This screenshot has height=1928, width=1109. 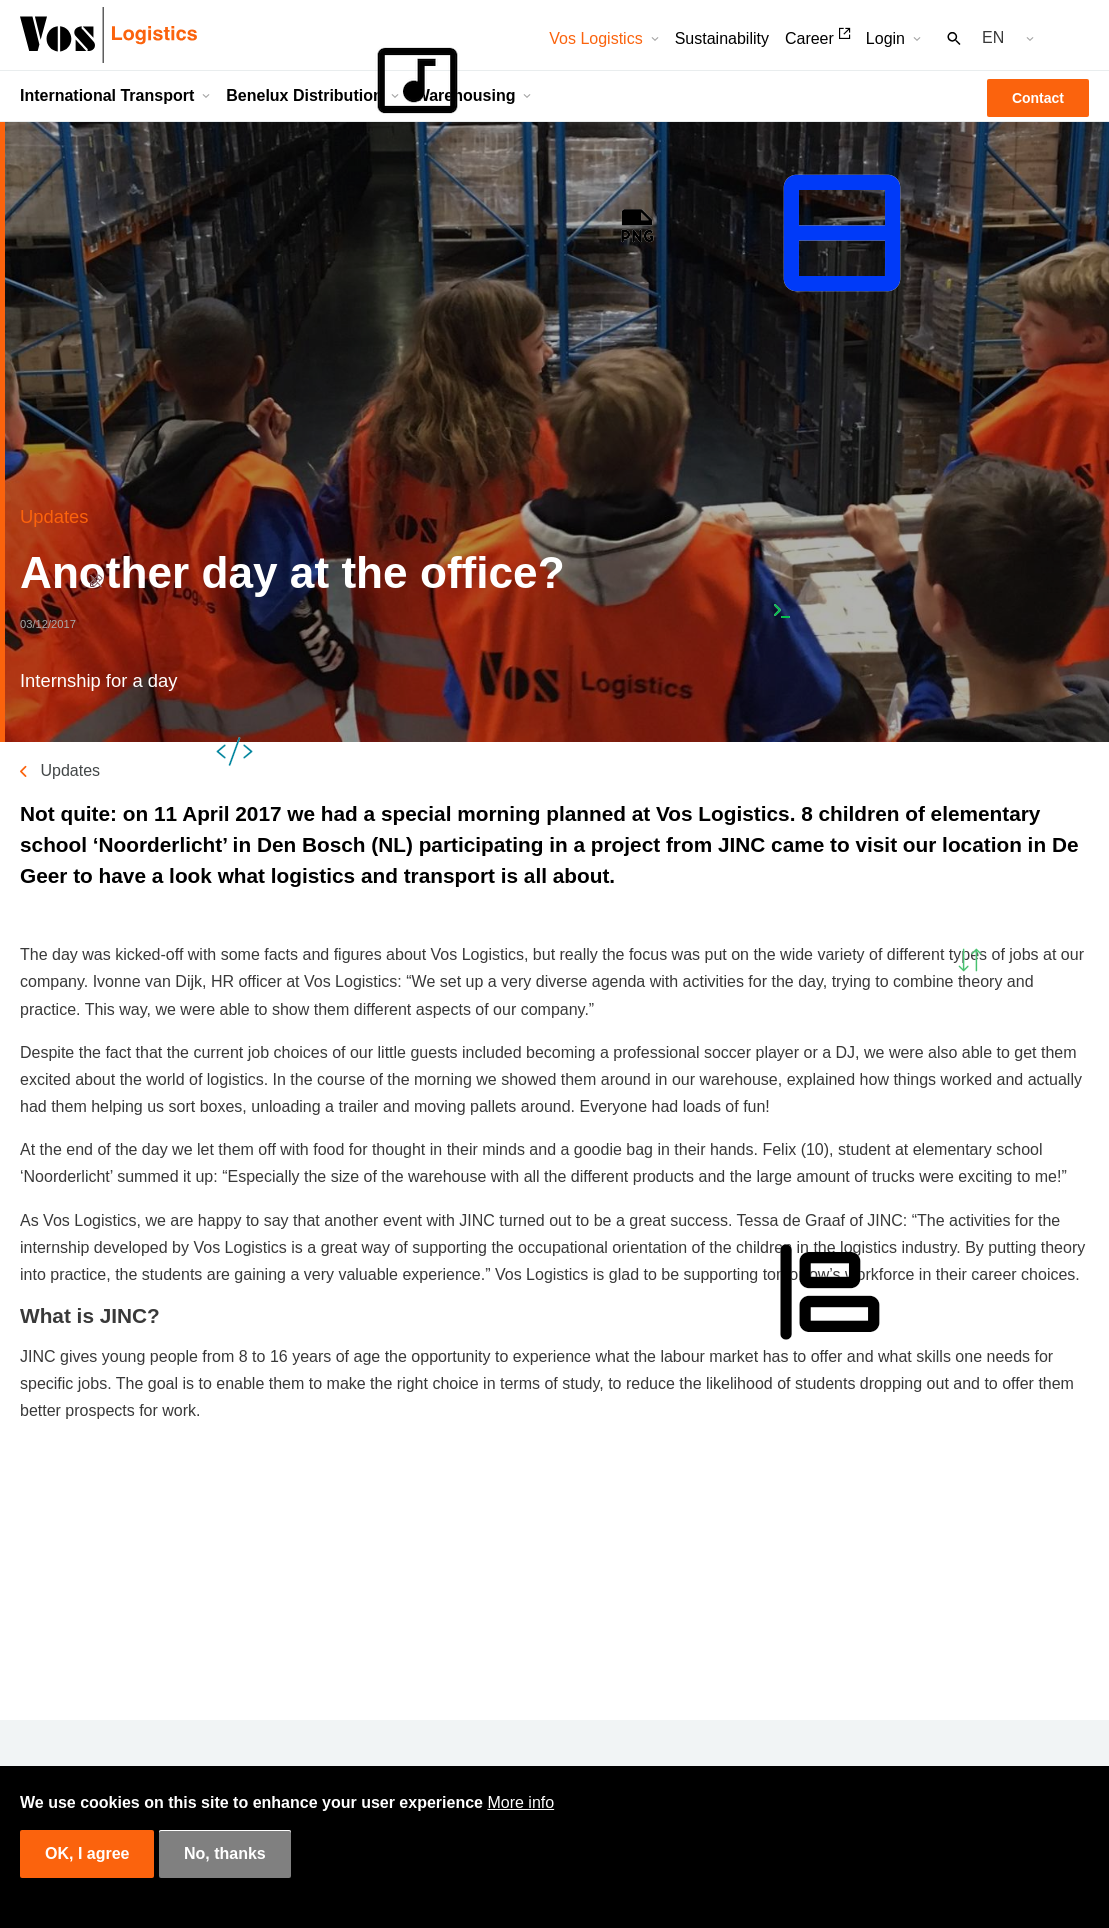 What do you see at coordinates (842, 233) in the screenshot?
I see `split view horizontally` at bounding box center [842, 233].